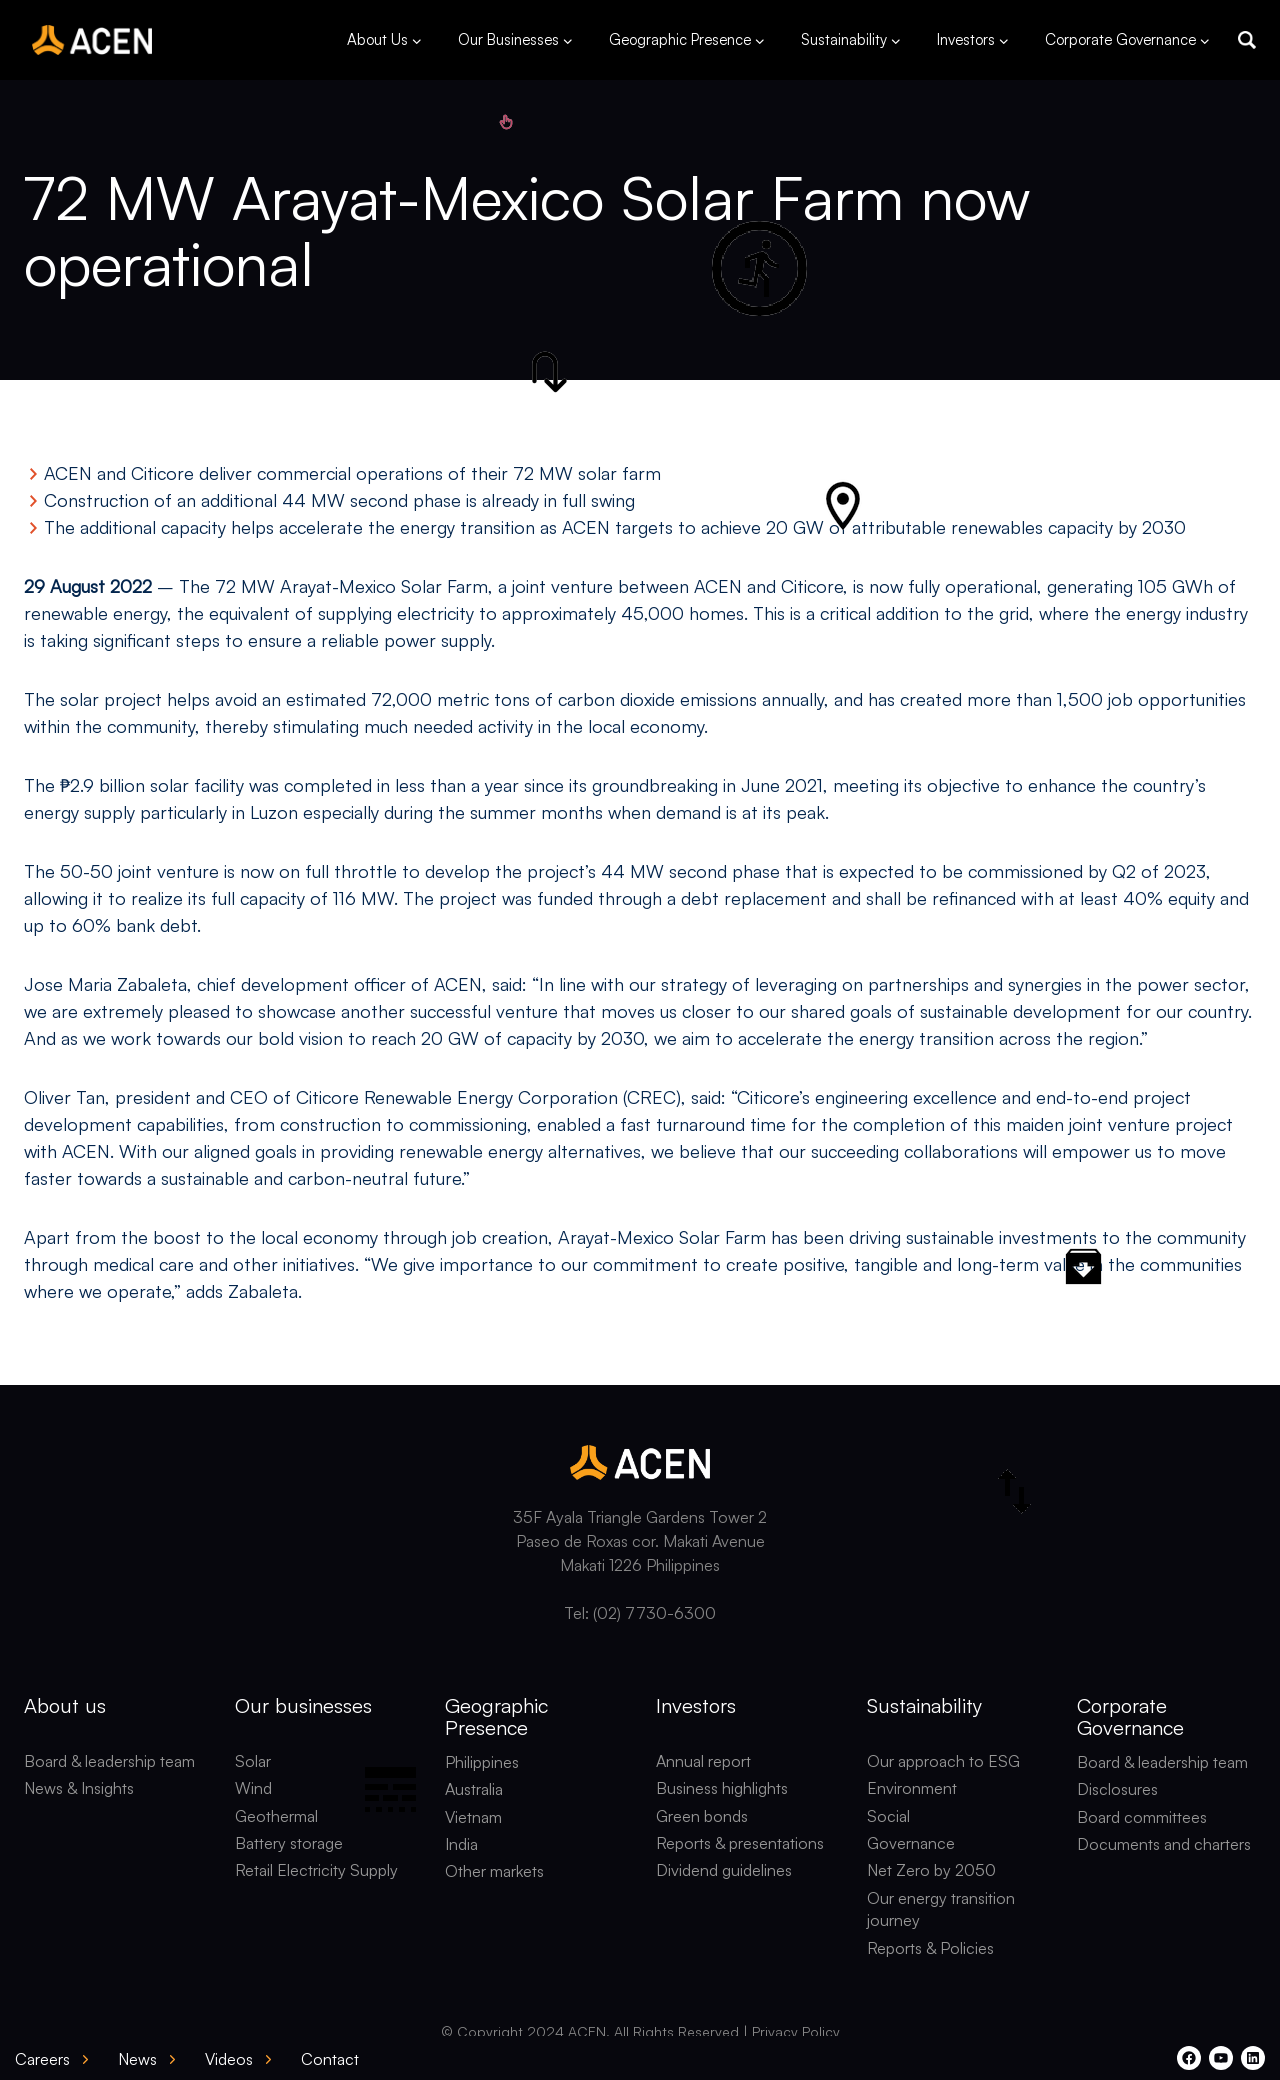  What do you see at coordinates (390, 1789) in the screenshot?
I see `change text line spacing or density` at bounding box center [390, 1789].